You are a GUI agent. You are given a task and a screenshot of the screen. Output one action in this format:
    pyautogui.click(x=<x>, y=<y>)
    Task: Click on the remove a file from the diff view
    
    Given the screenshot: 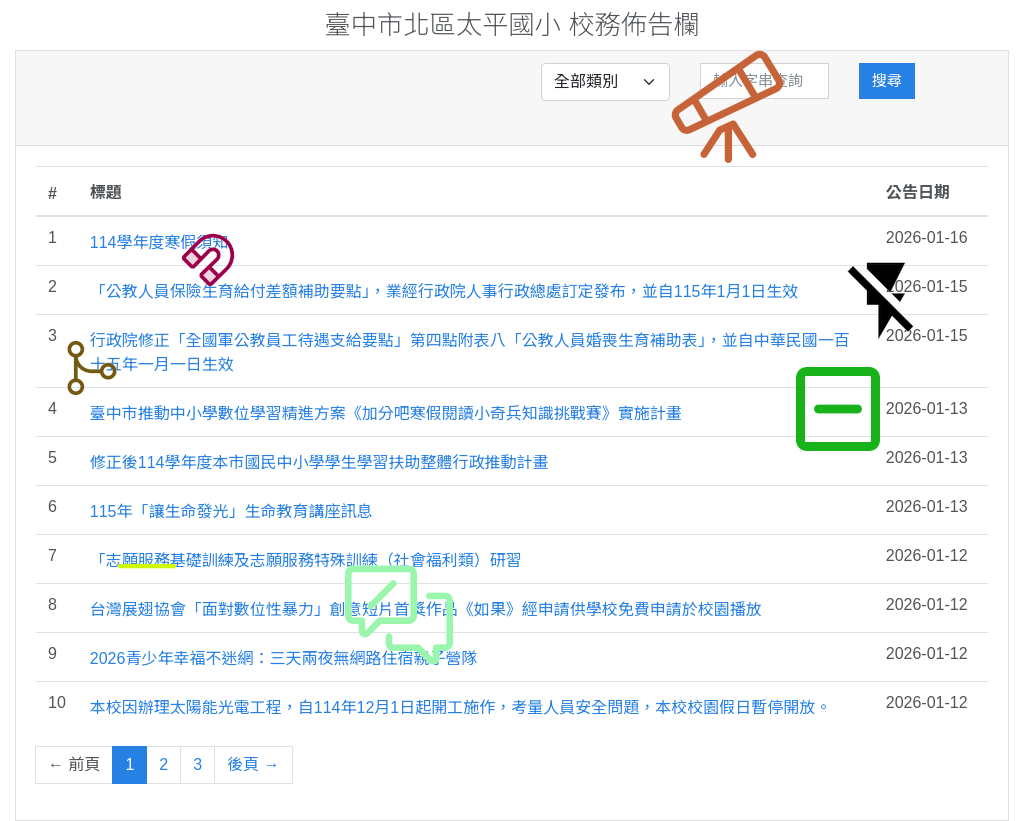 What is the action you would take?
    pyautogui.click(x=838, y=409)
    